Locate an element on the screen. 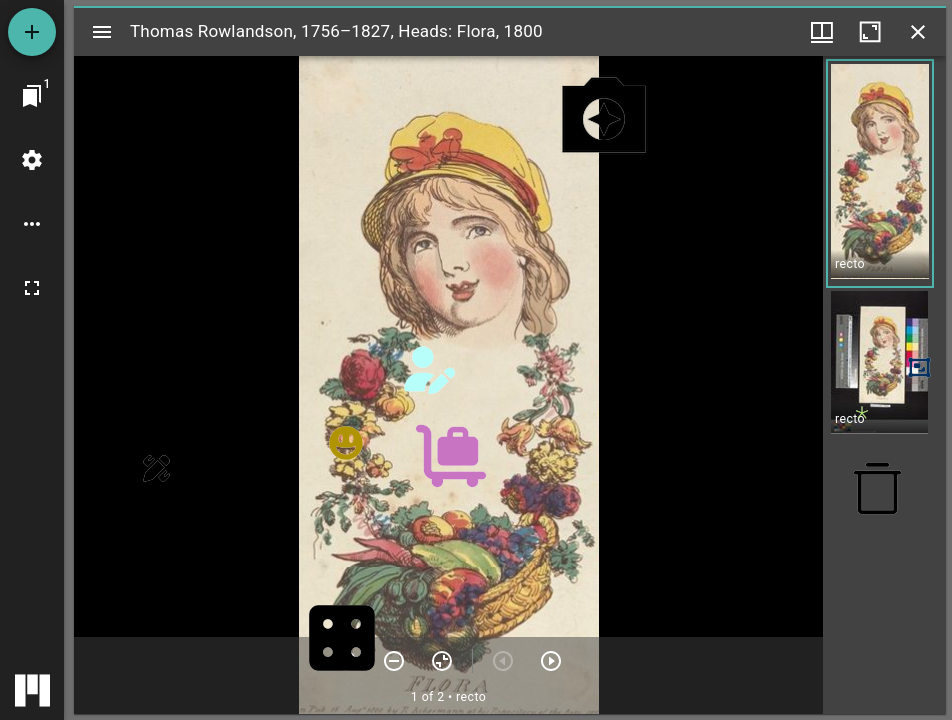 The image size is (952, 720). enhance or improve photo quality is located at coordinates (604, 115).